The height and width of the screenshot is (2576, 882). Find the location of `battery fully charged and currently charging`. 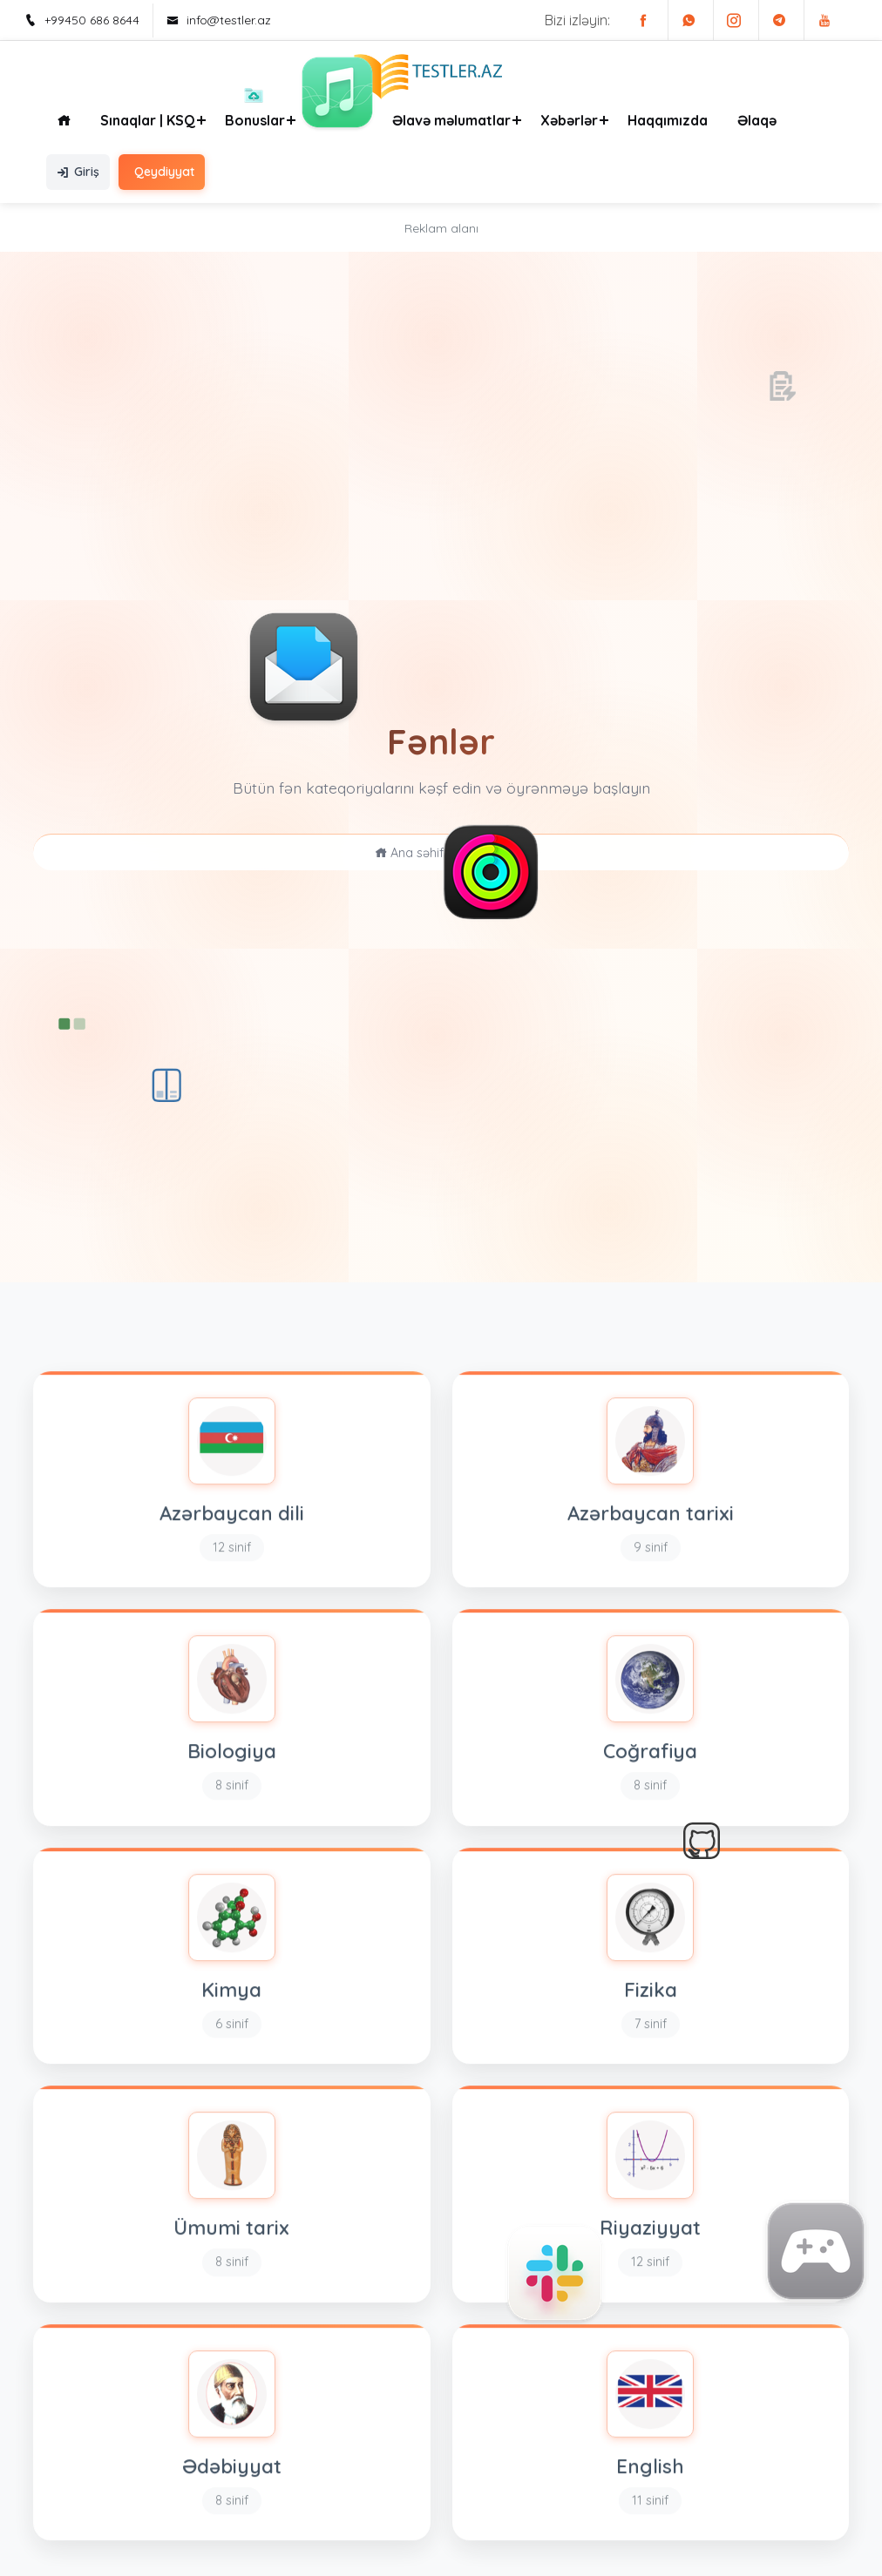

battery fully charged and currently charging is located at coordinates (781, 386).